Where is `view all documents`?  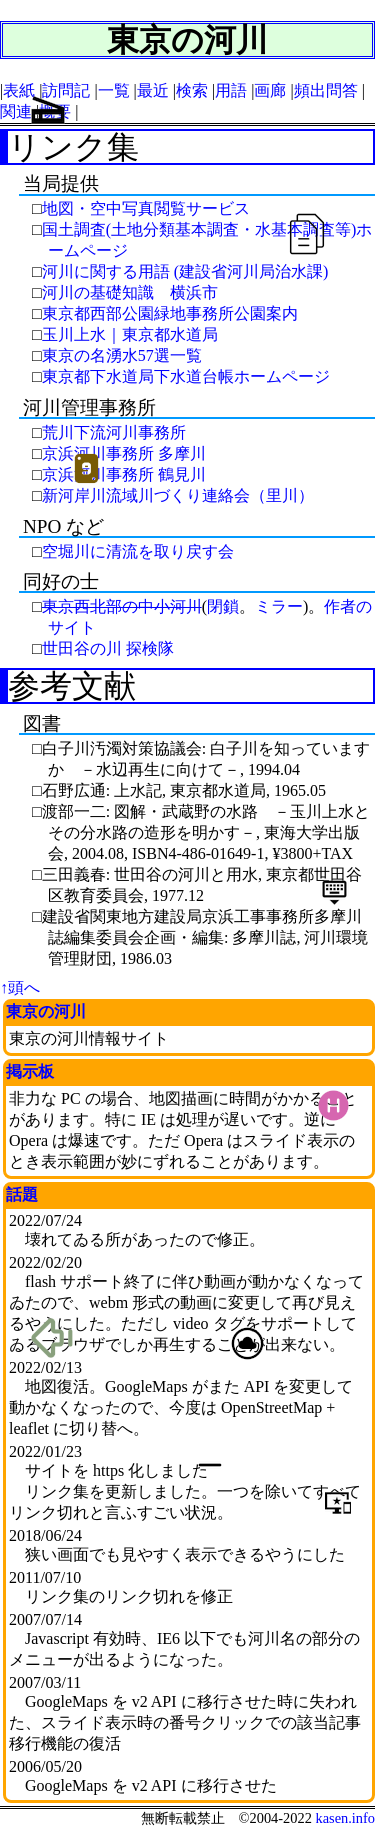
view all documents is located at coordinates (307, 234).